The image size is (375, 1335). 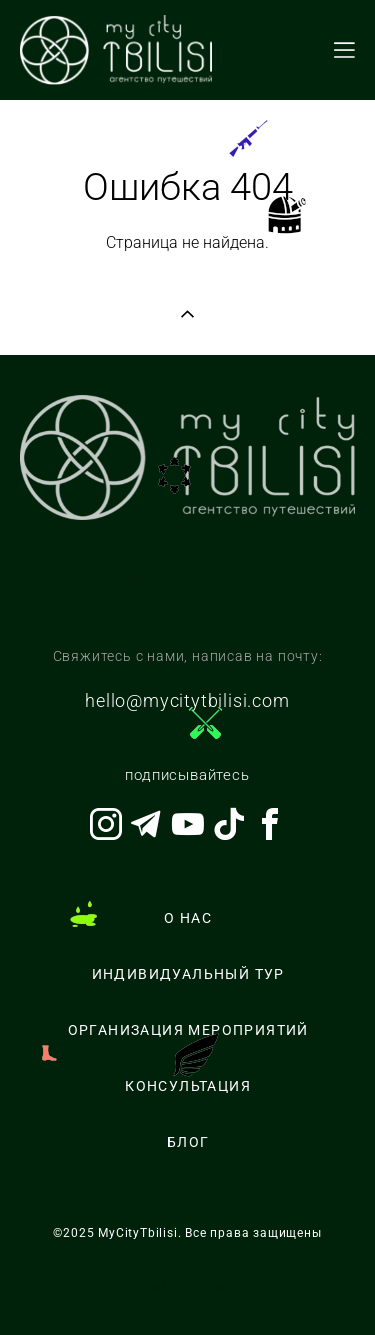 What do you see at coordinates (205, 723) in the screenshot?
I see `access water sports or kayaking activities` at bounding box center [205, 723].